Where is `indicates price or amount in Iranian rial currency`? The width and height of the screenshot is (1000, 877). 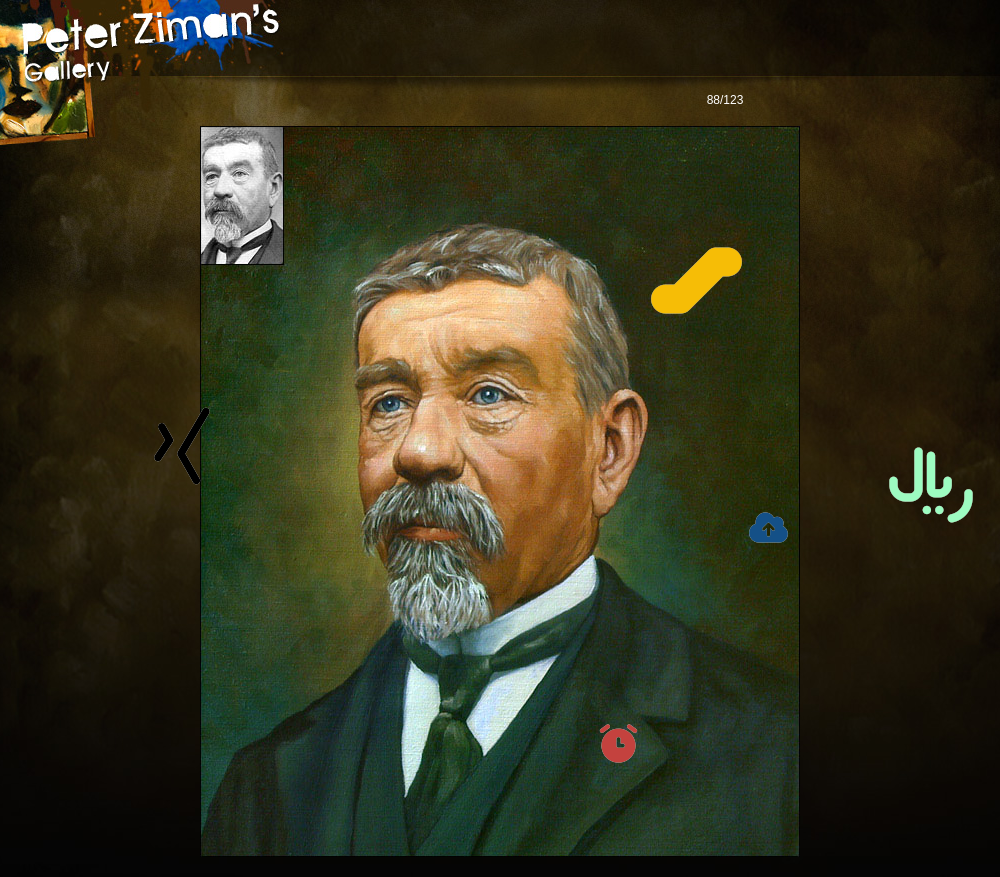
indicates price or amount in Iranian rial currency is located at coordinates (931, 485).